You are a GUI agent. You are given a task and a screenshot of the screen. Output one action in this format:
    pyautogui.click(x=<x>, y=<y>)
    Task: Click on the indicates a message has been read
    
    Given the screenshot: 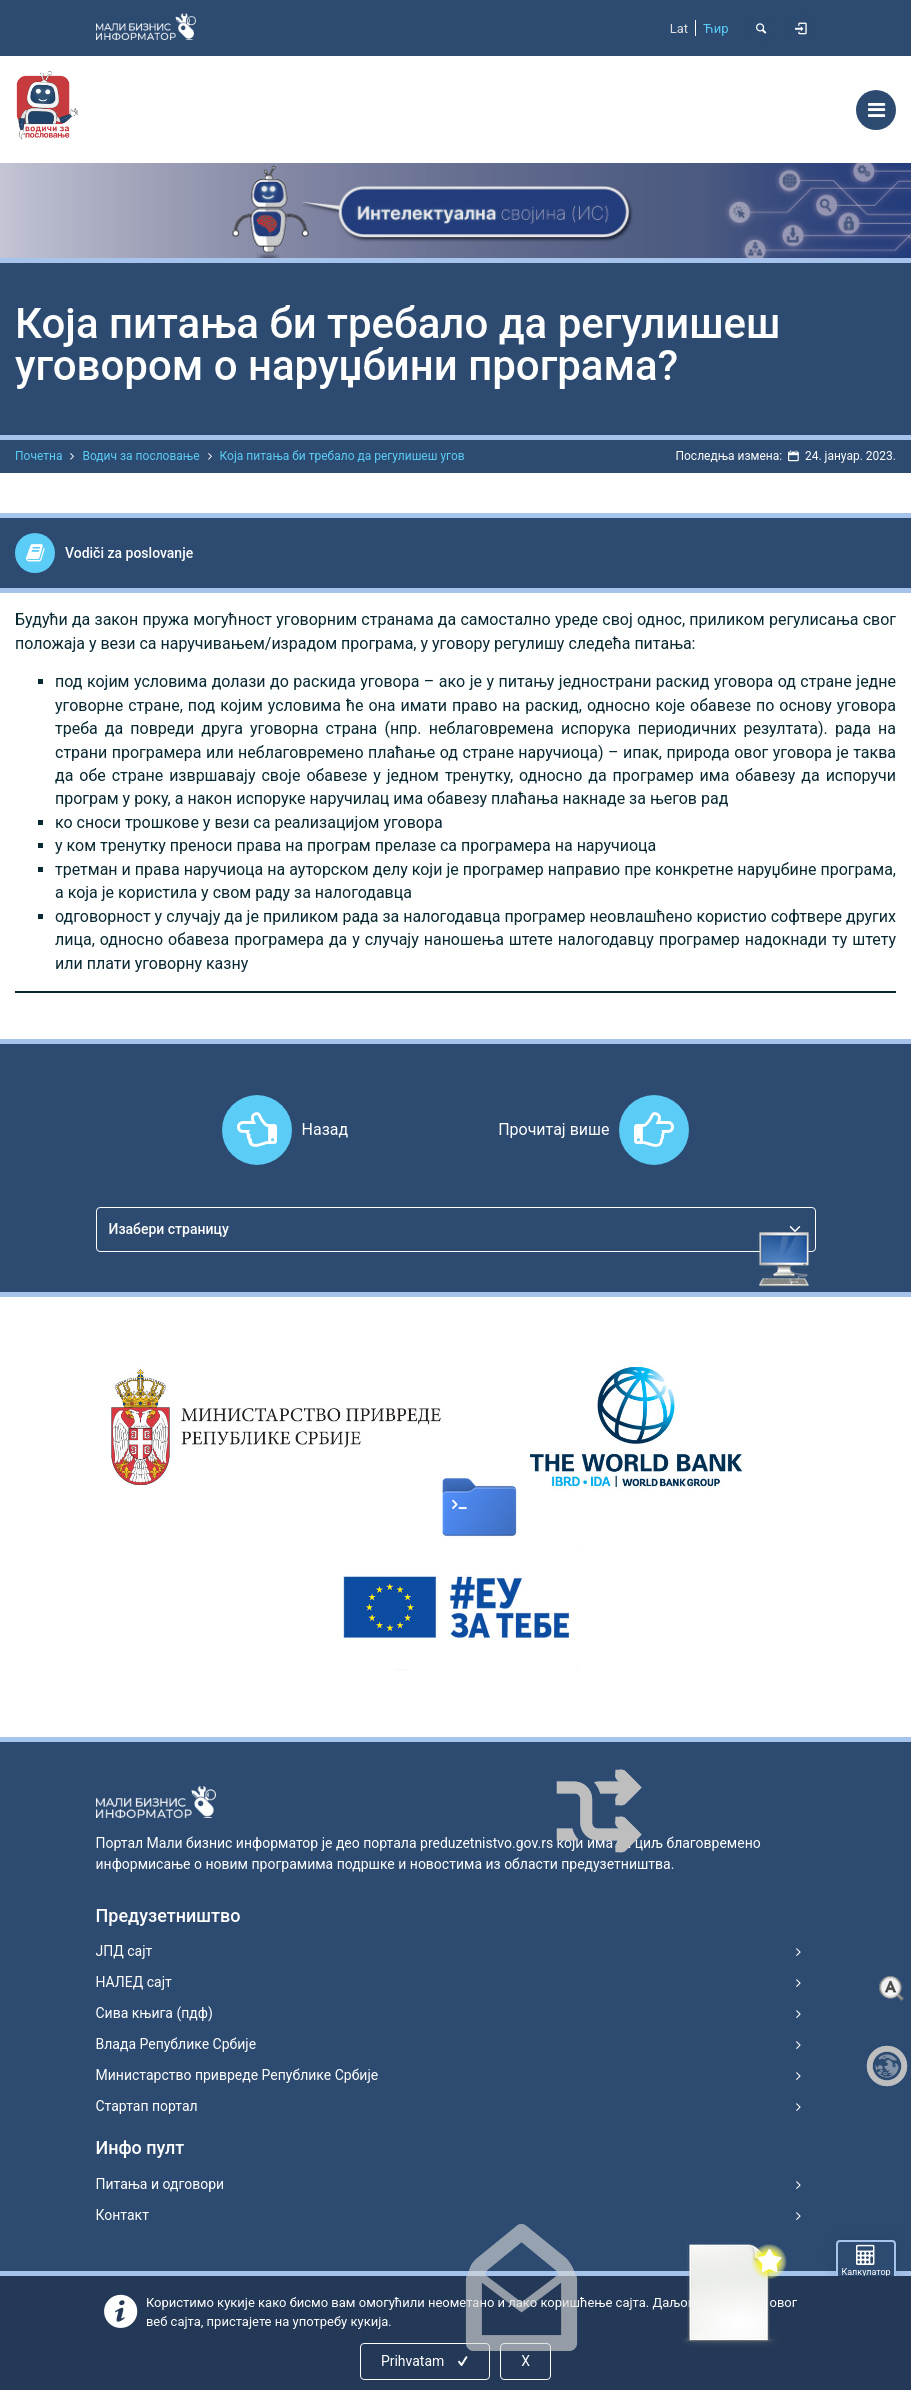 What is the action you would take?
    pyautogui.click(x=521, y=2287)
    